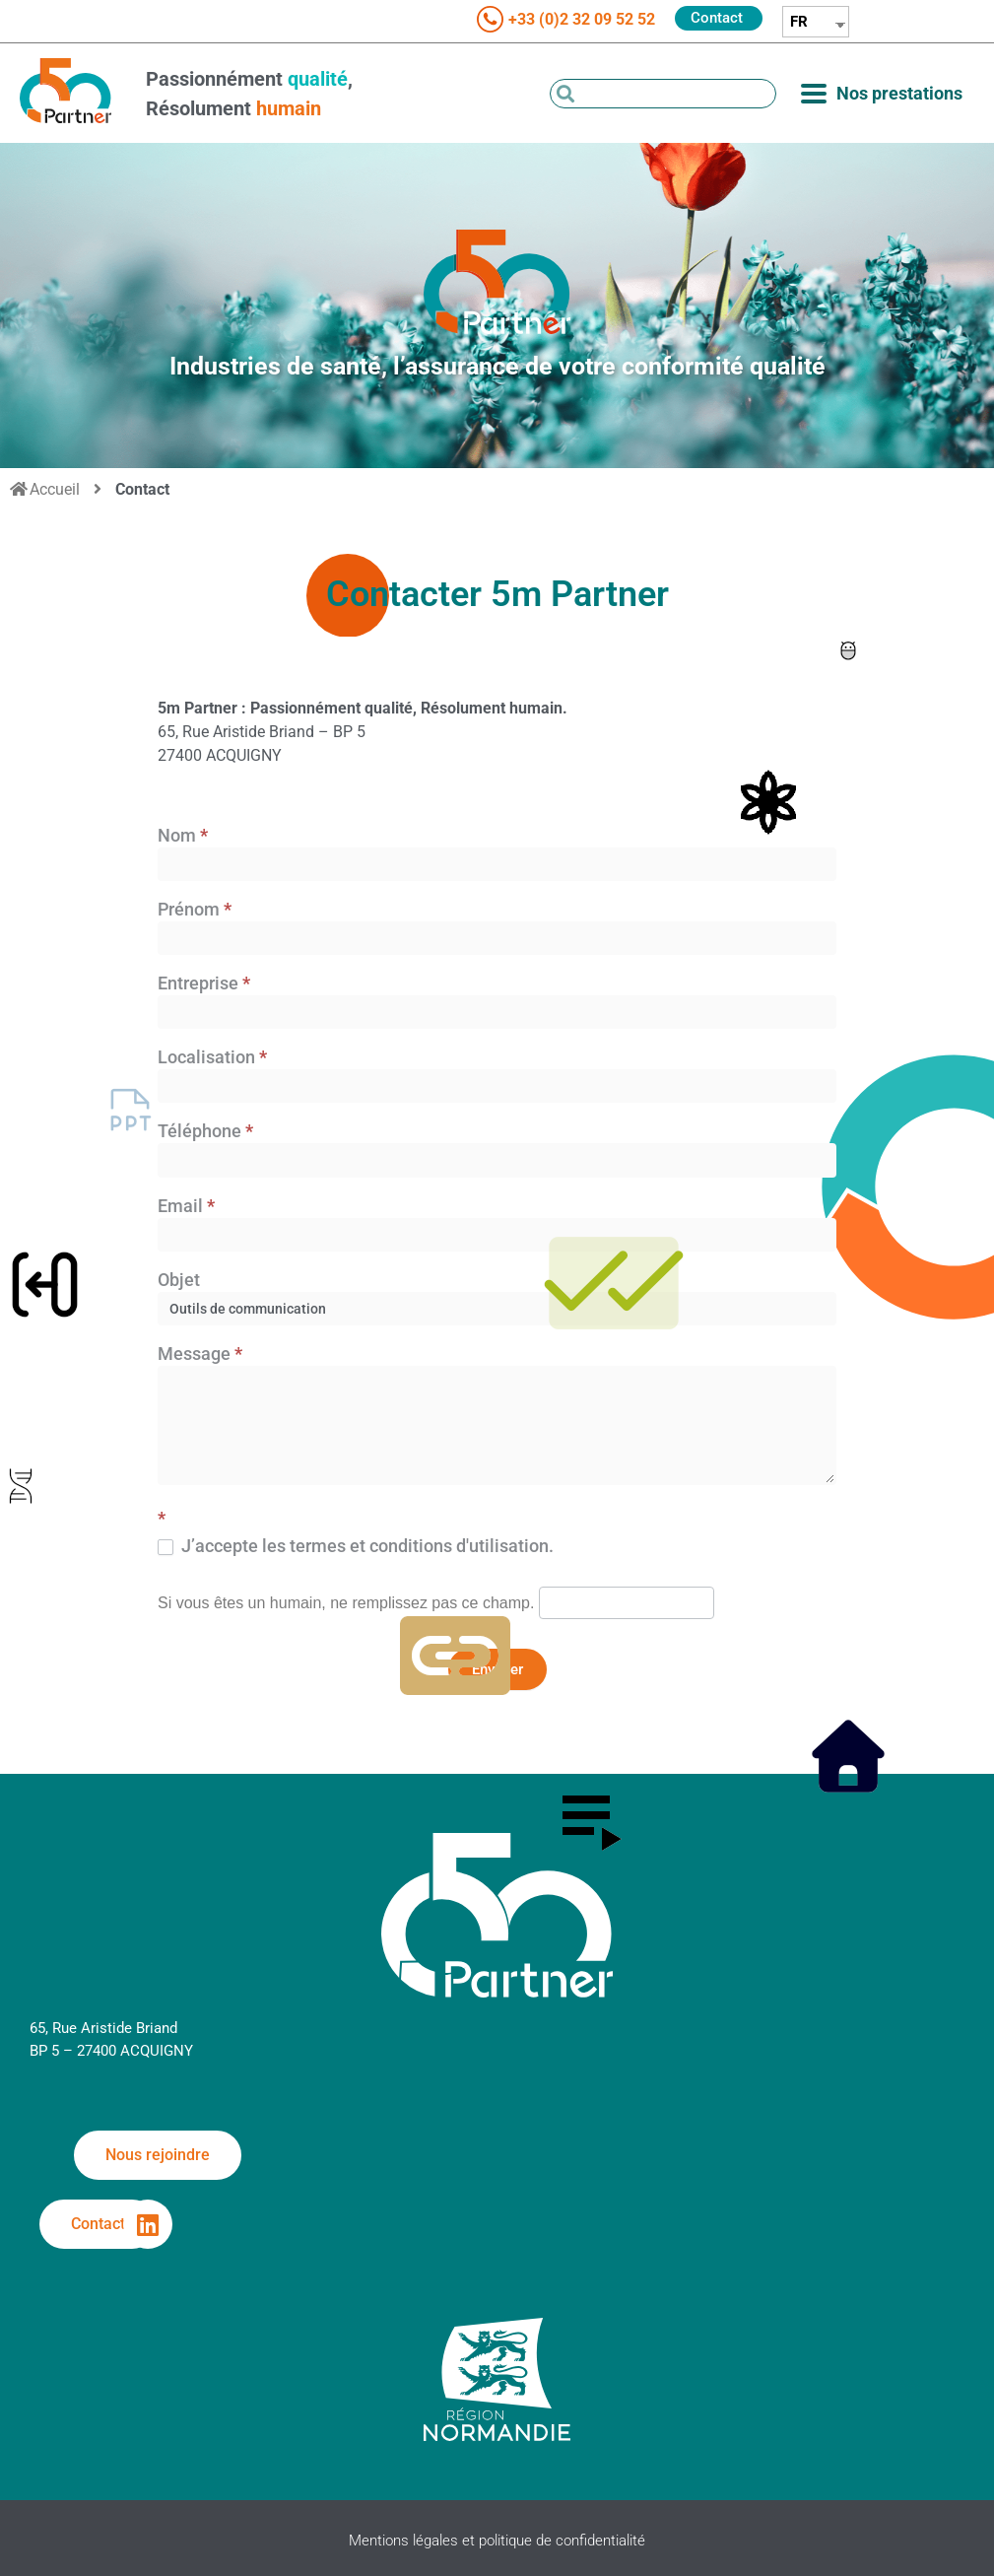 This screenshot has width=994, height=2576. I want to click on navigate to home screen, so click(848, 1756).